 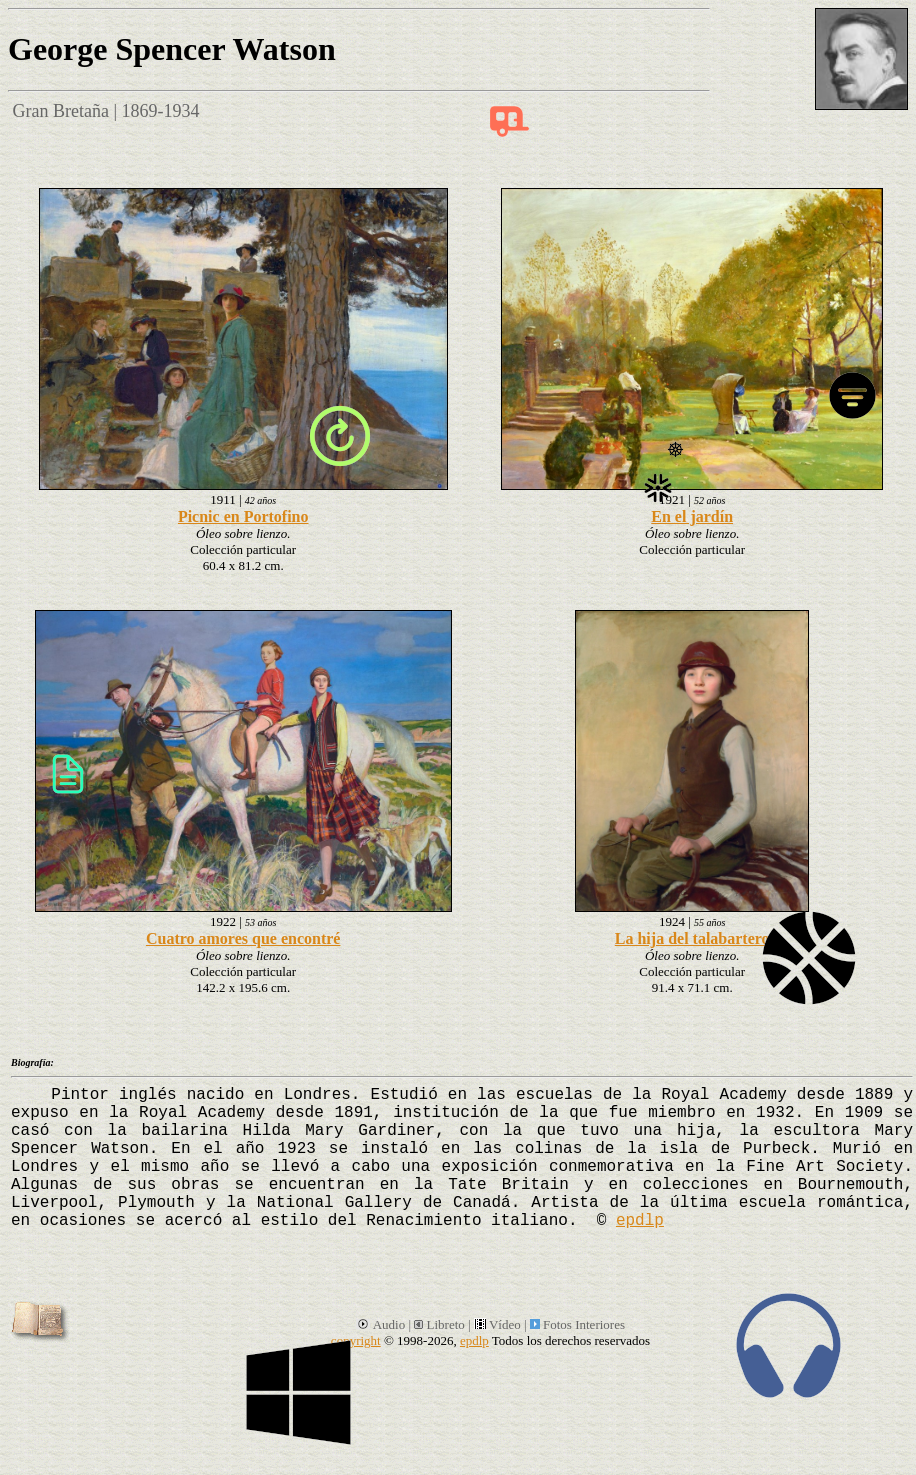 What do you see at coordinates (809, 958) in the screenshot?
I see `access sports or basketball-related content` at bounding box center [809, 958].